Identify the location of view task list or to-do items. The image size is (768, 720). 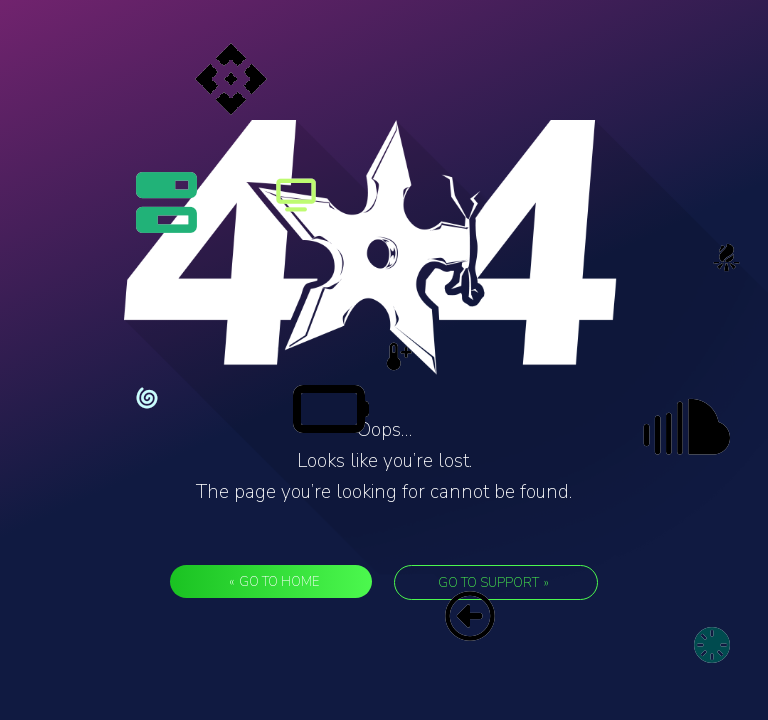
(166, 202).